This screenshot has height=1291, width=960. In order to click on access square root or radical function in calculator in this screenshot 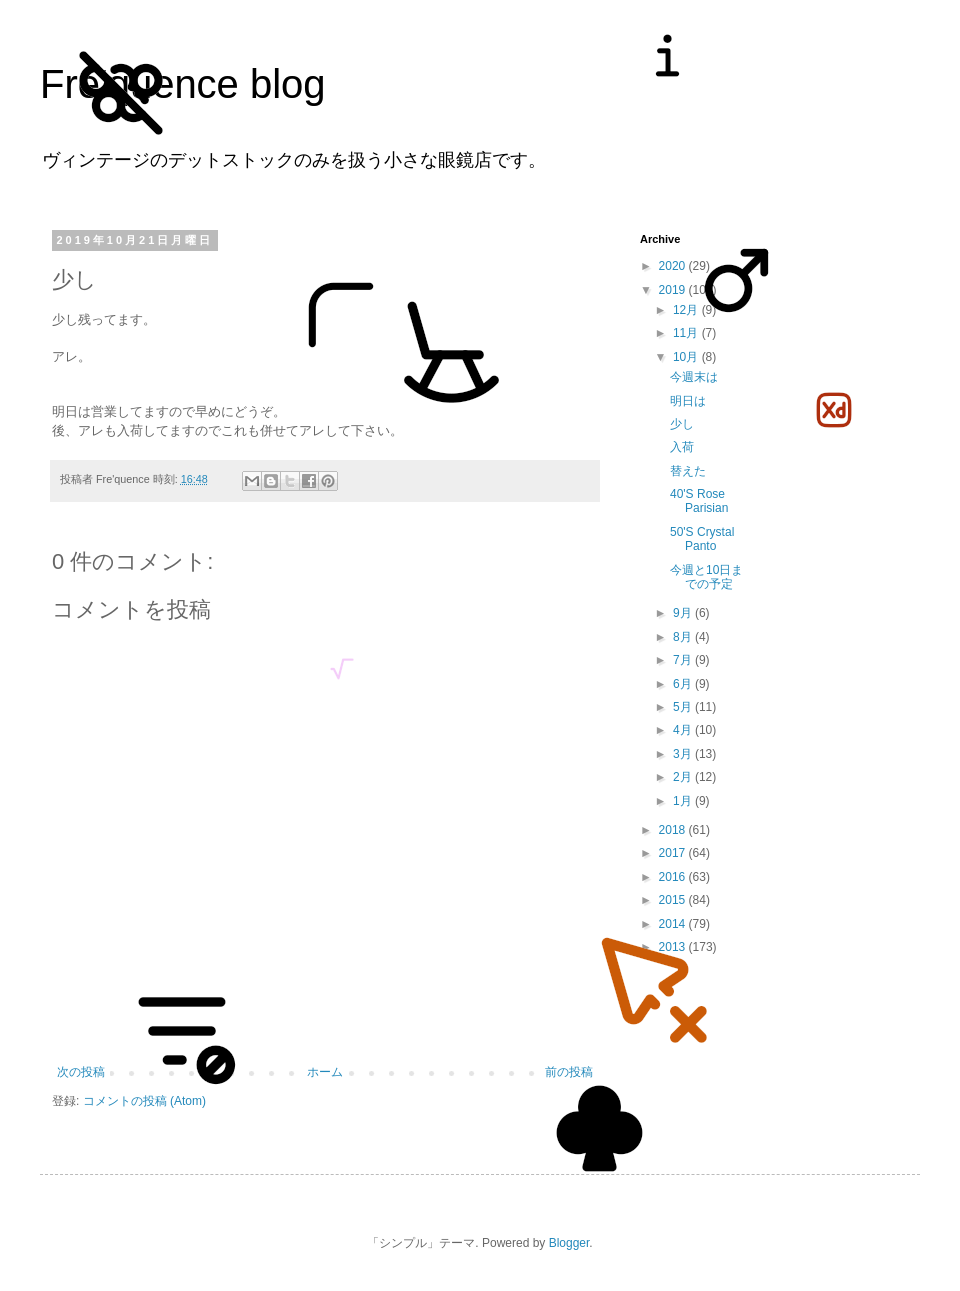, I will do `click(342, 669)`.